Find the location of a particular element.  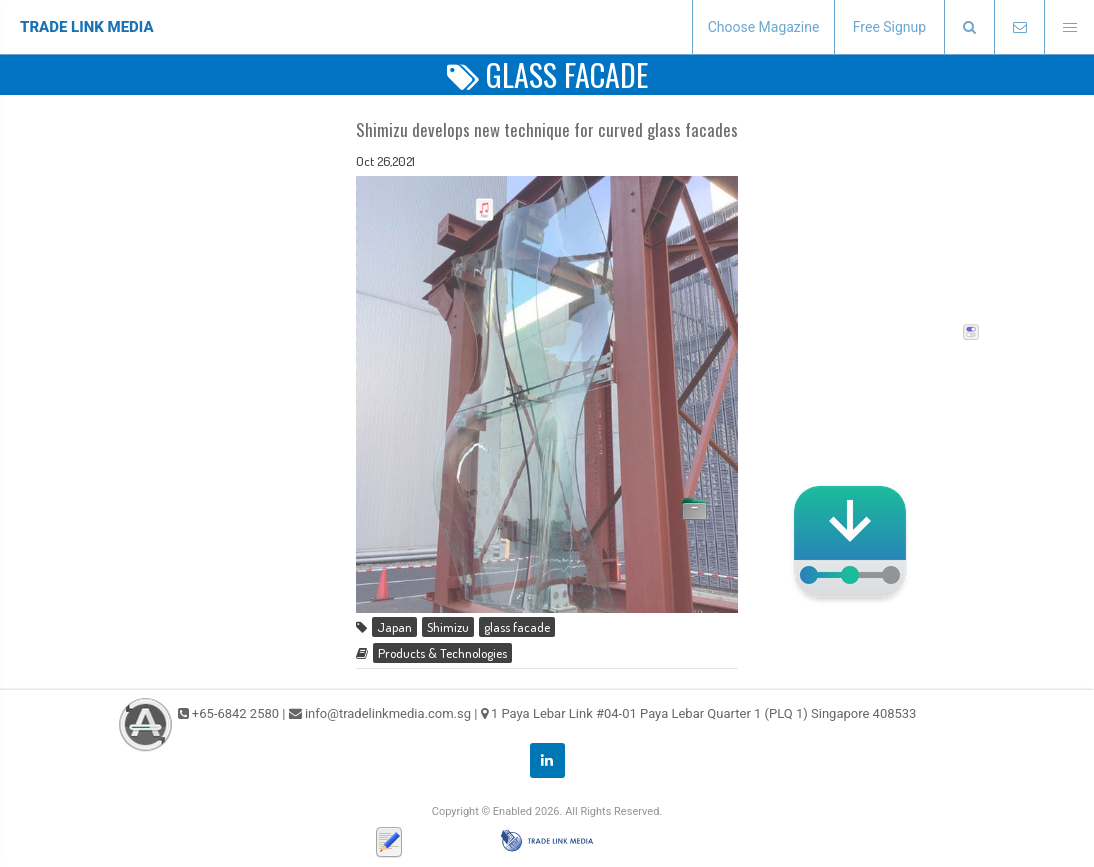

open system settings or preferences is located at coordinates (971, 332).